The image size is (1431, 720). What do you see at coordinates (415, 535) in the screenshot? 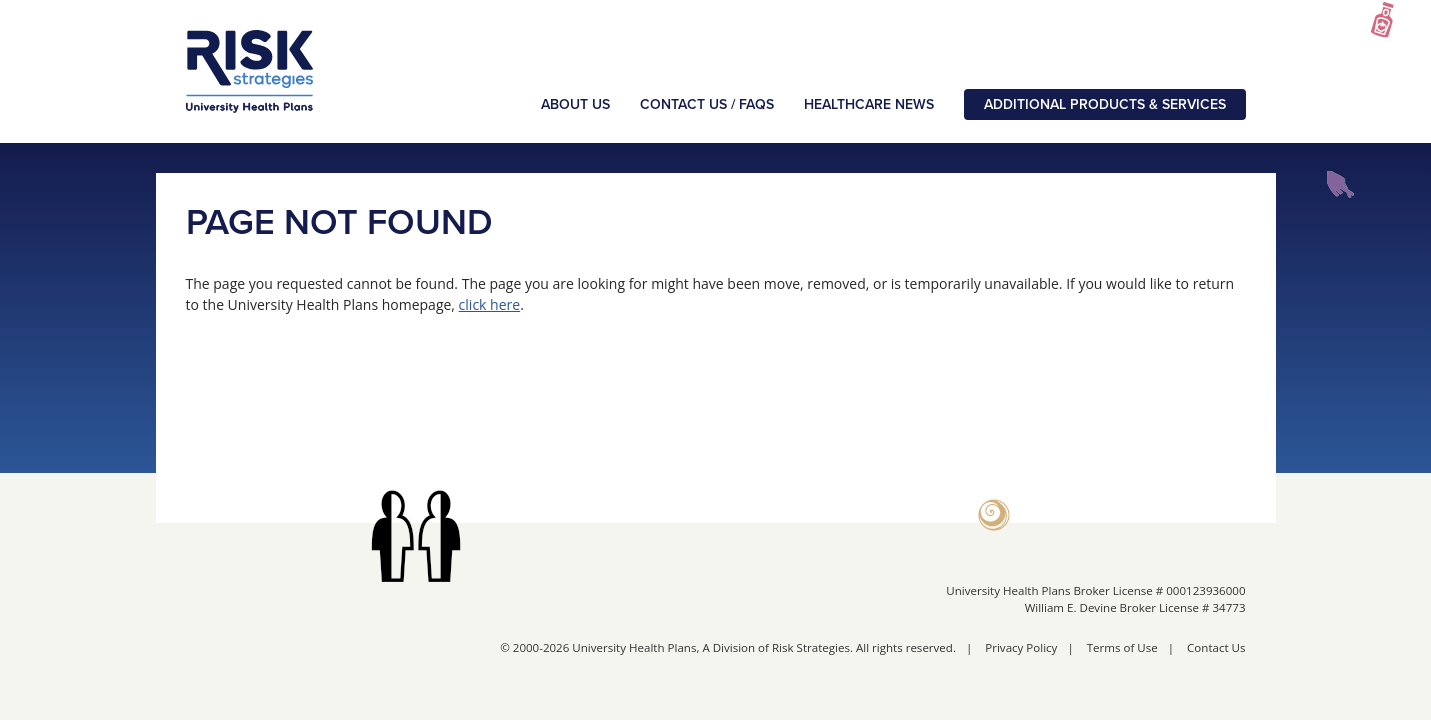
I see `toggle between two modes or perspectives` at bounding box center [415, 535].